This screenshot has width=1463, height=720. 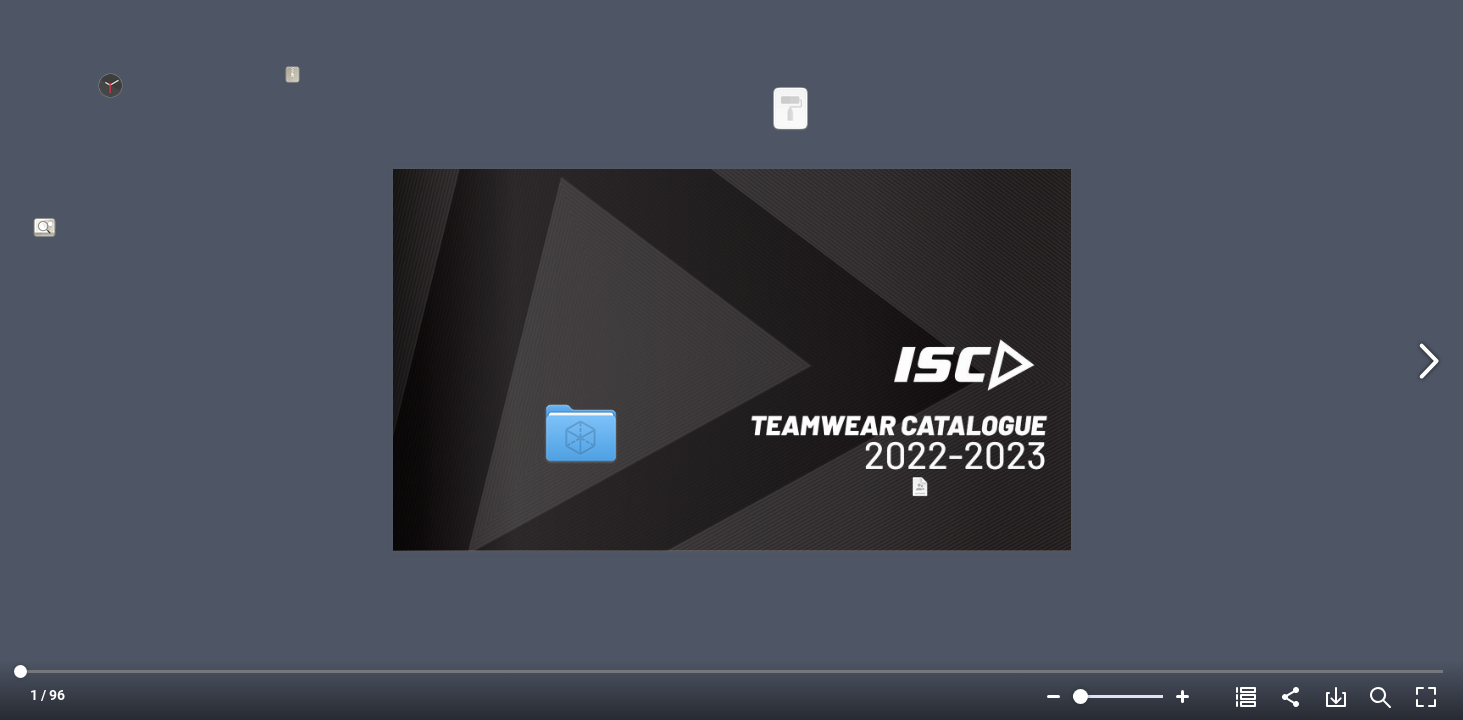 What do you see at coordinates (581, 433) in the screenshot?
I see `open 3D files folder` at bounding box center [581, 433].